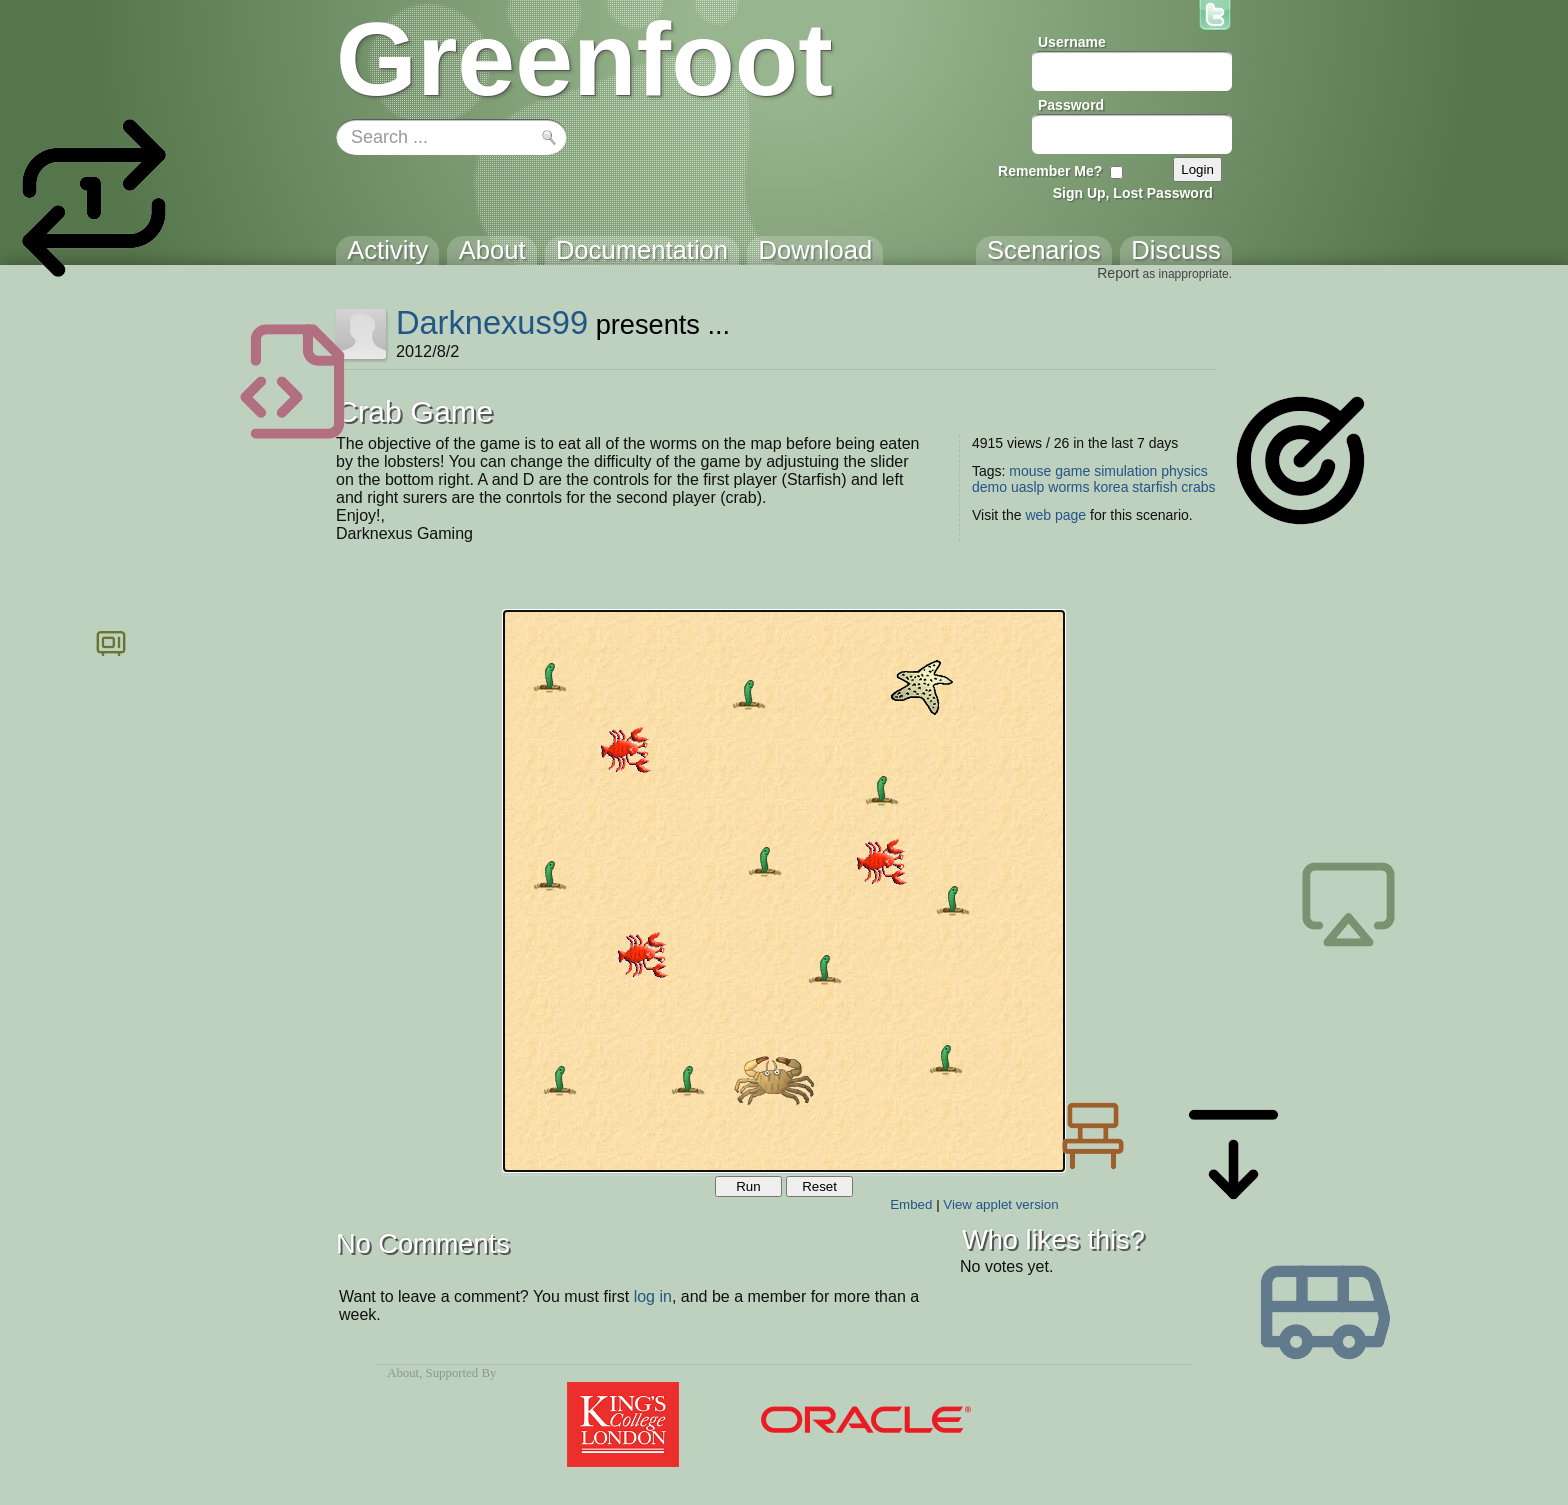 This screenshot has width=1568, height=1505. What do you see at coordinates (1233, 1154) in the screenshot?
I see `download file or content` at bounding box center [1233, 1154].